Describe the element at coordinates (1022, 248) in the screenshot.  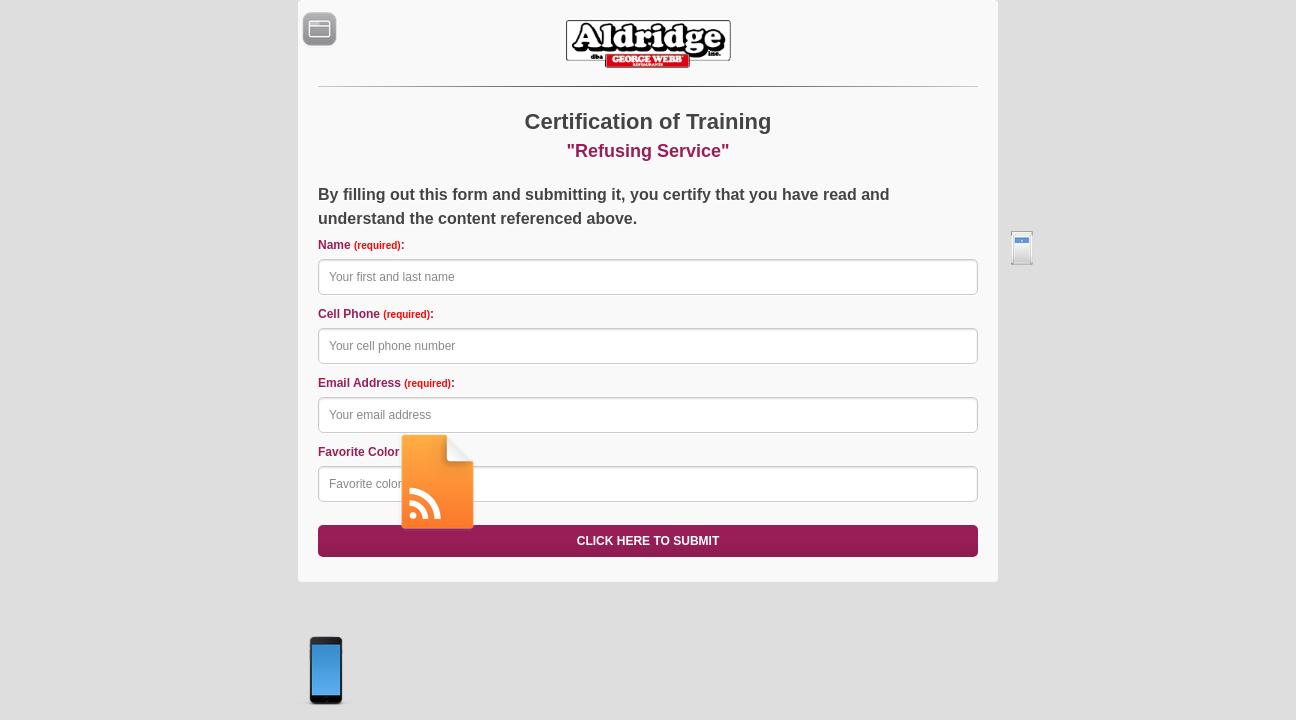
I see `pc card or pcmcia card hardware component` at that location.